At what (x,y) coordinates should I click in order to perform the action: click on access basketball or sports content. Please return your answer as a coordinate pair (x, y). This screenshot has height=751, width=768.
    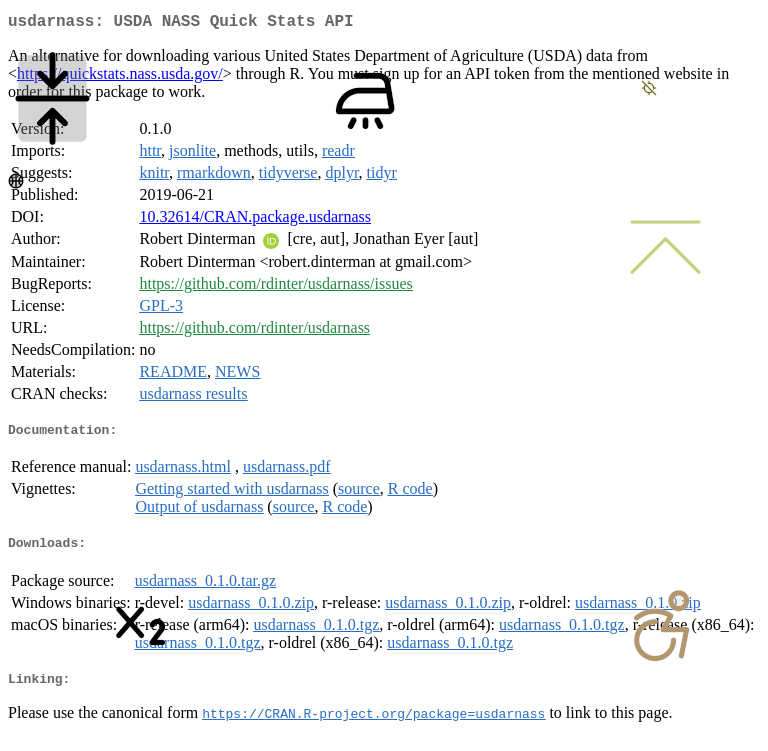
    Looking at the image, I should click on (16, 181).